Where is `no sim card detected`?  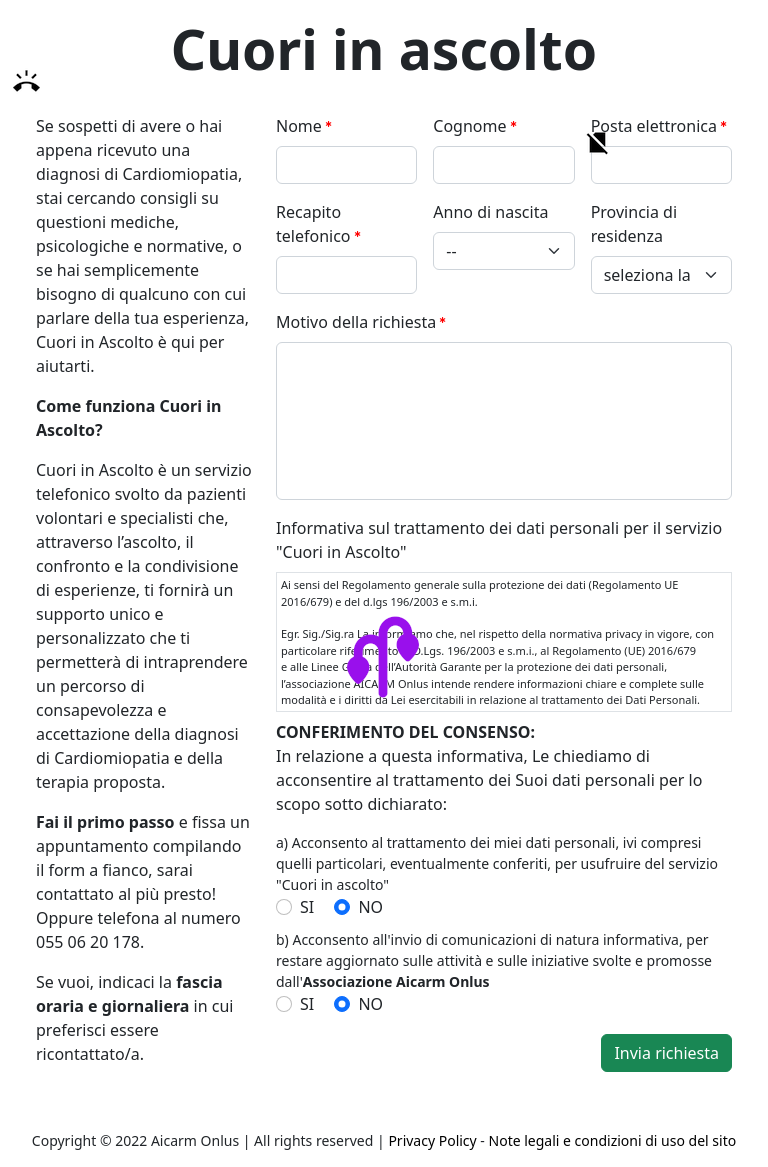 no sim card detected is located at coordinates (597, 142).